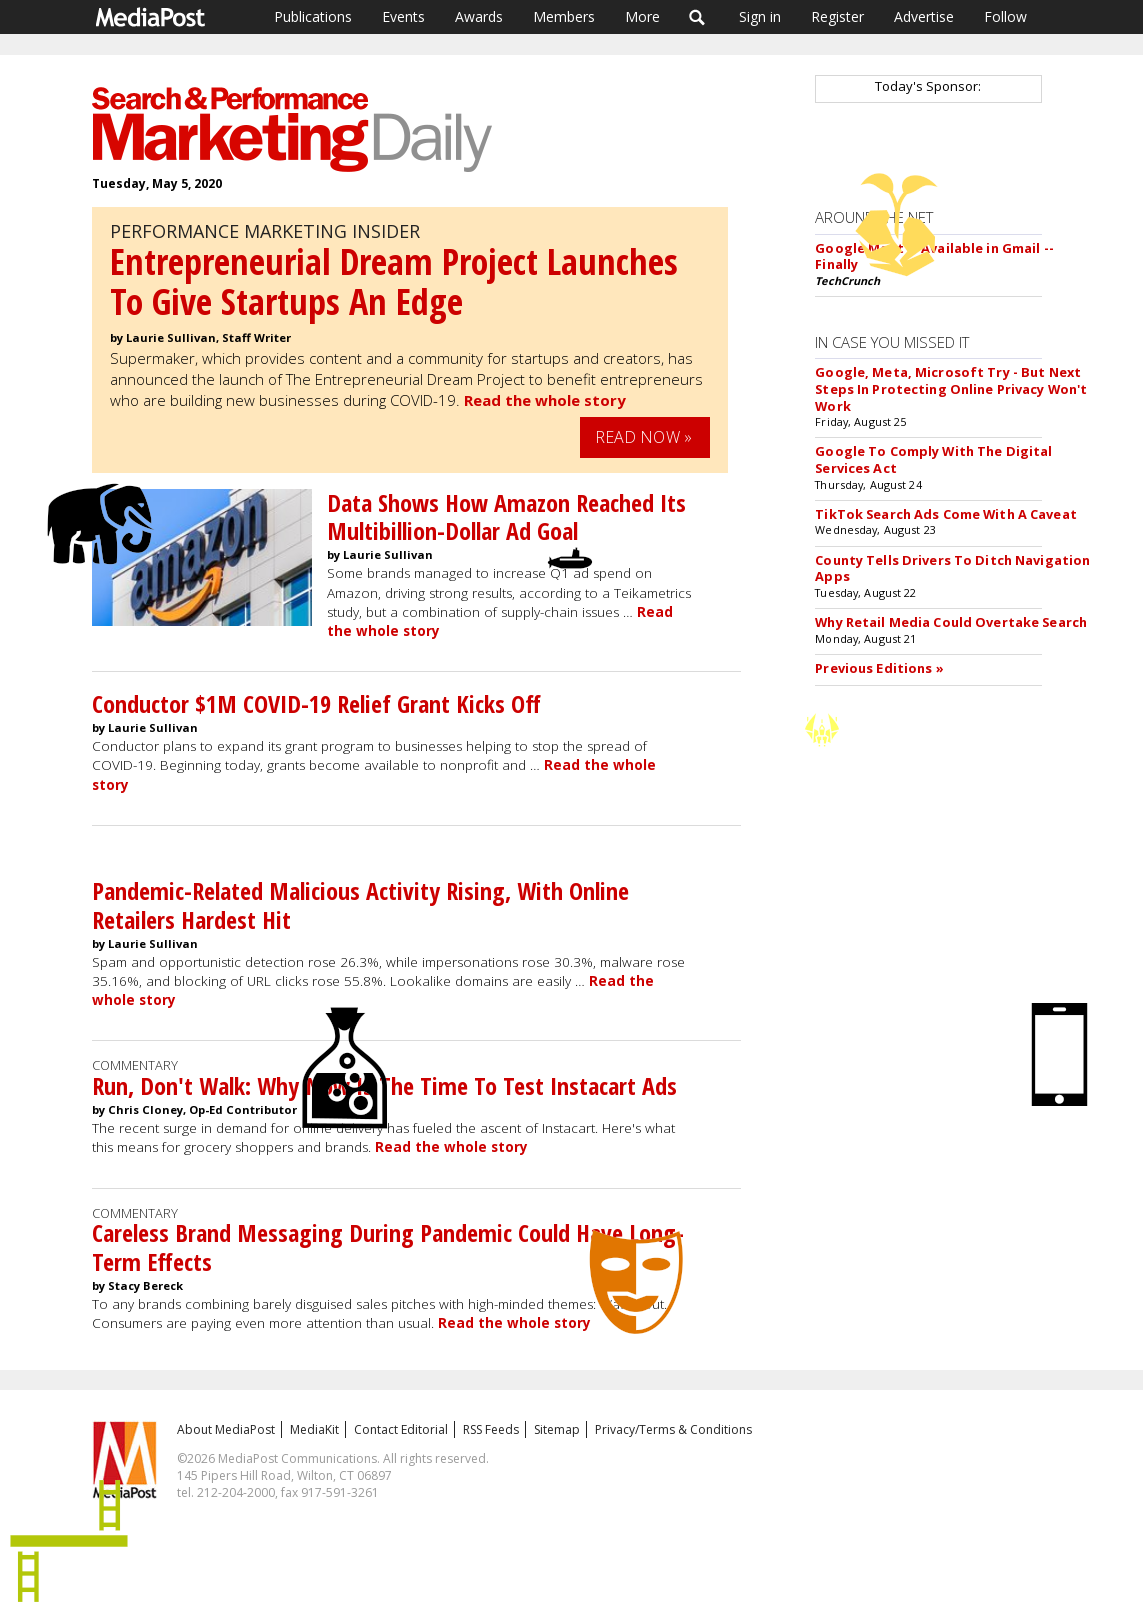 This screenshot has height=1618, width=1143. What do you see at coordinates (69, 1541) in the screenshot?
I see `access different levels or floors` at bounding box center [69, 1541].